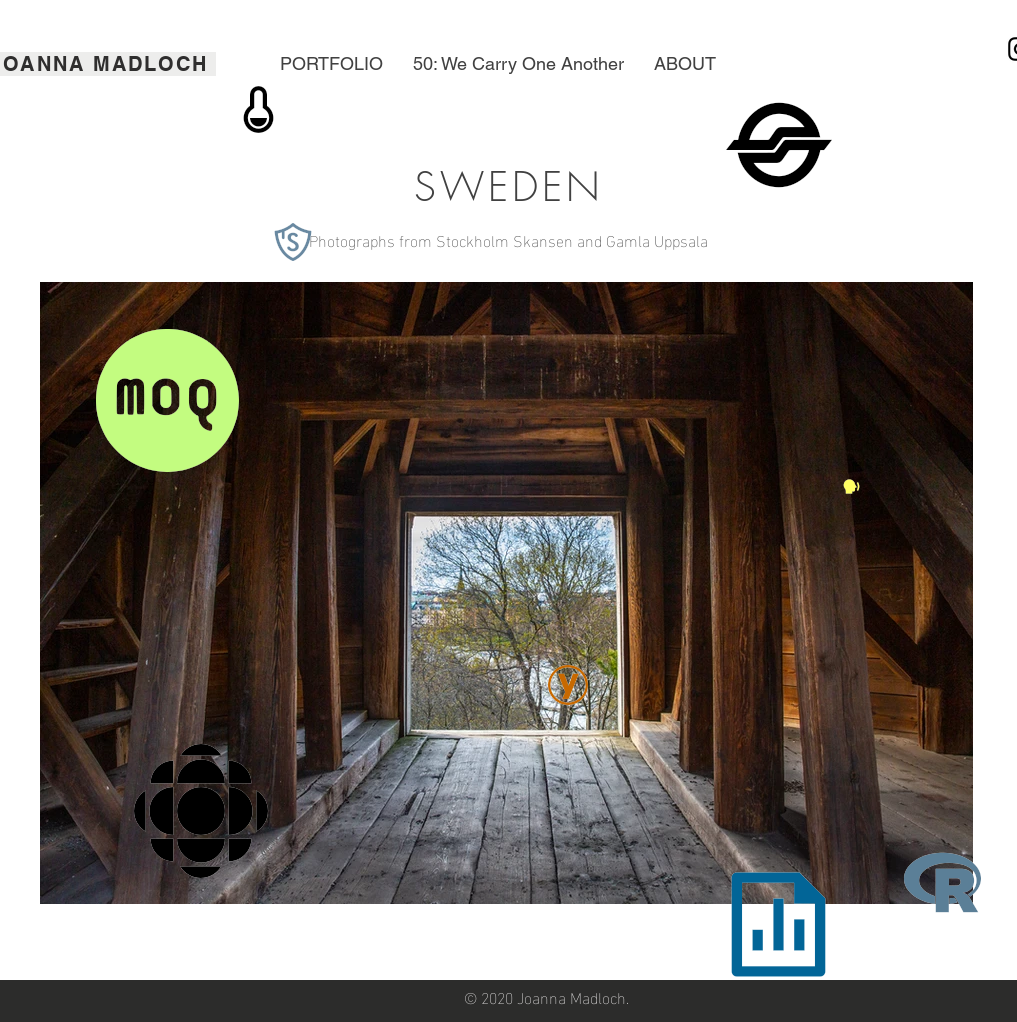 This screenshot has width=1017, height=1022. Describe the element at coordinates (201, 811) in the screenshot. I see `CBC (Canadian Broadcasting Corporation) logo` at that location.